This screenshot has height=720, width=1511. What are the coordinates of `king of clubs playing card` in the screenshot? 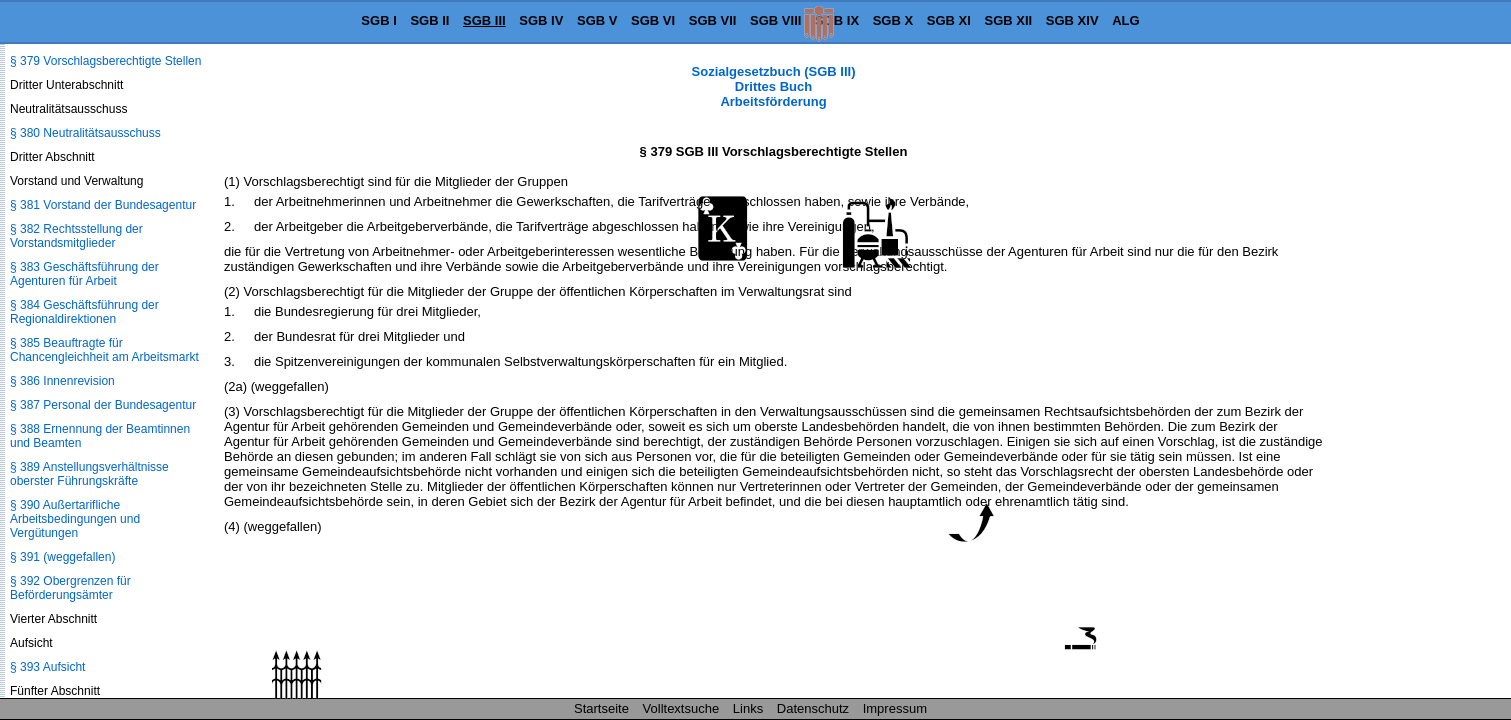 It's located at (722, 228).